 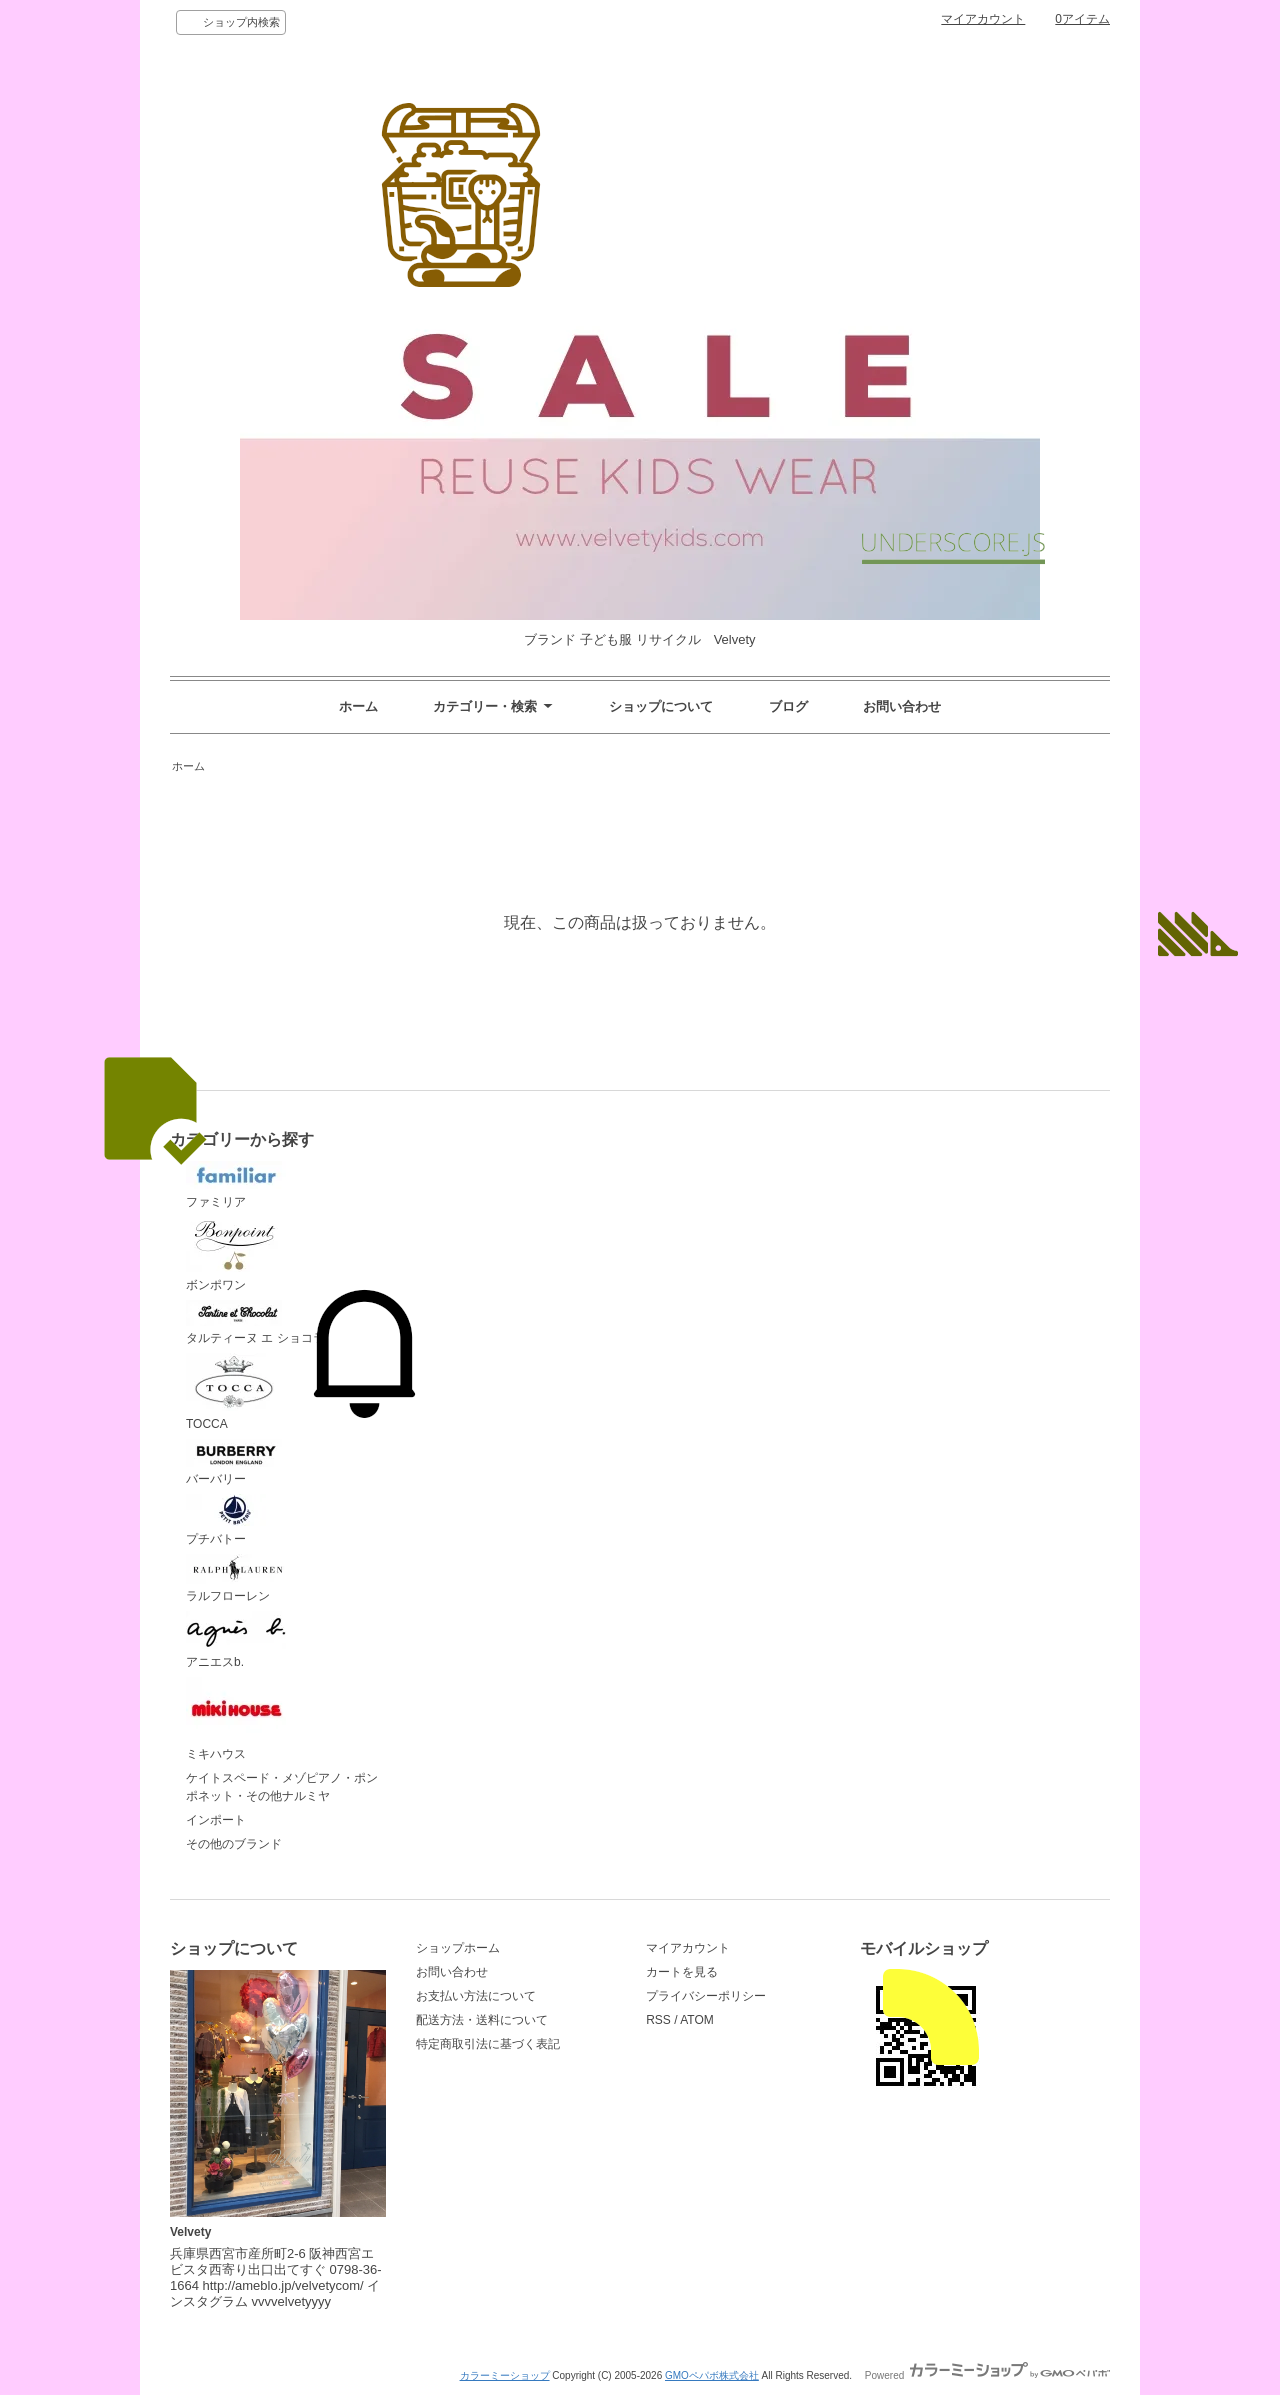 I want to click on open PostHog analytics dashboard, so click(x=1198, y=934).